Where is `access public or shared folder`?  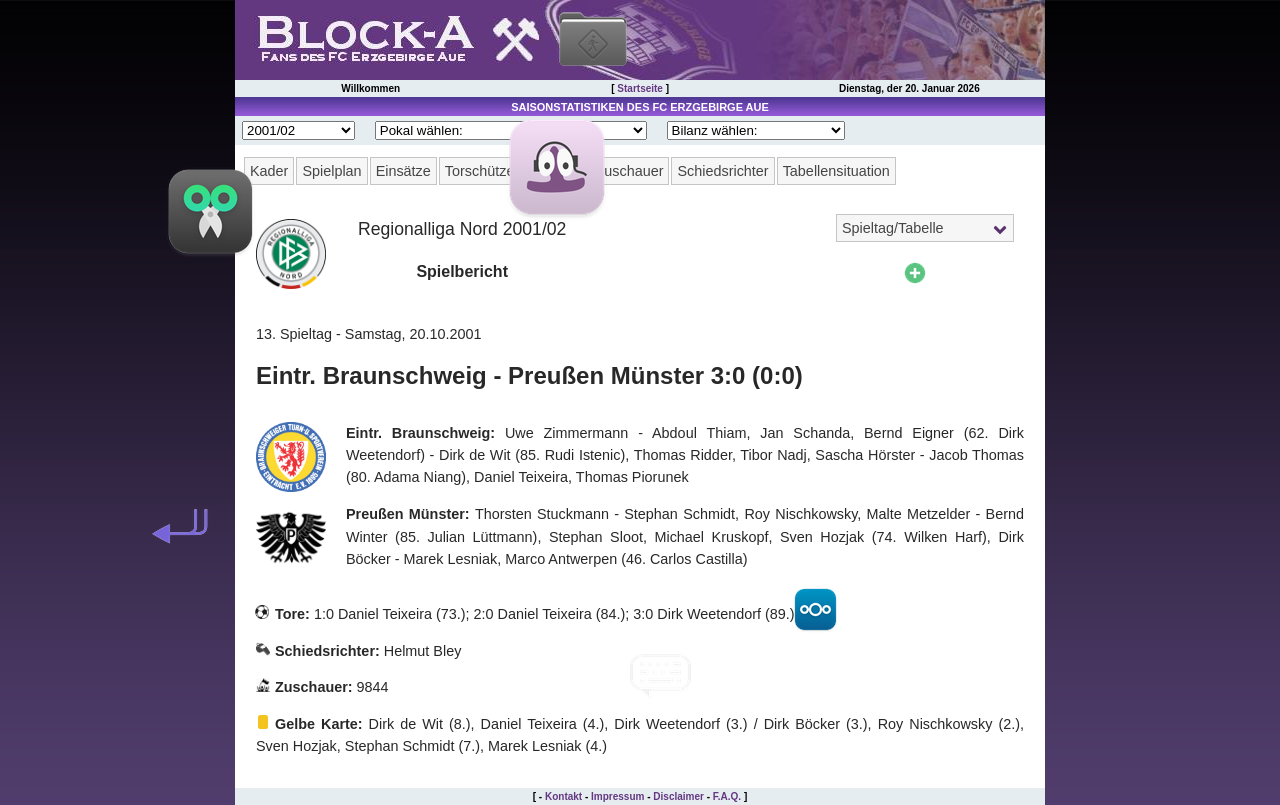
access public or shared folder is located at coordinates (593, 39).